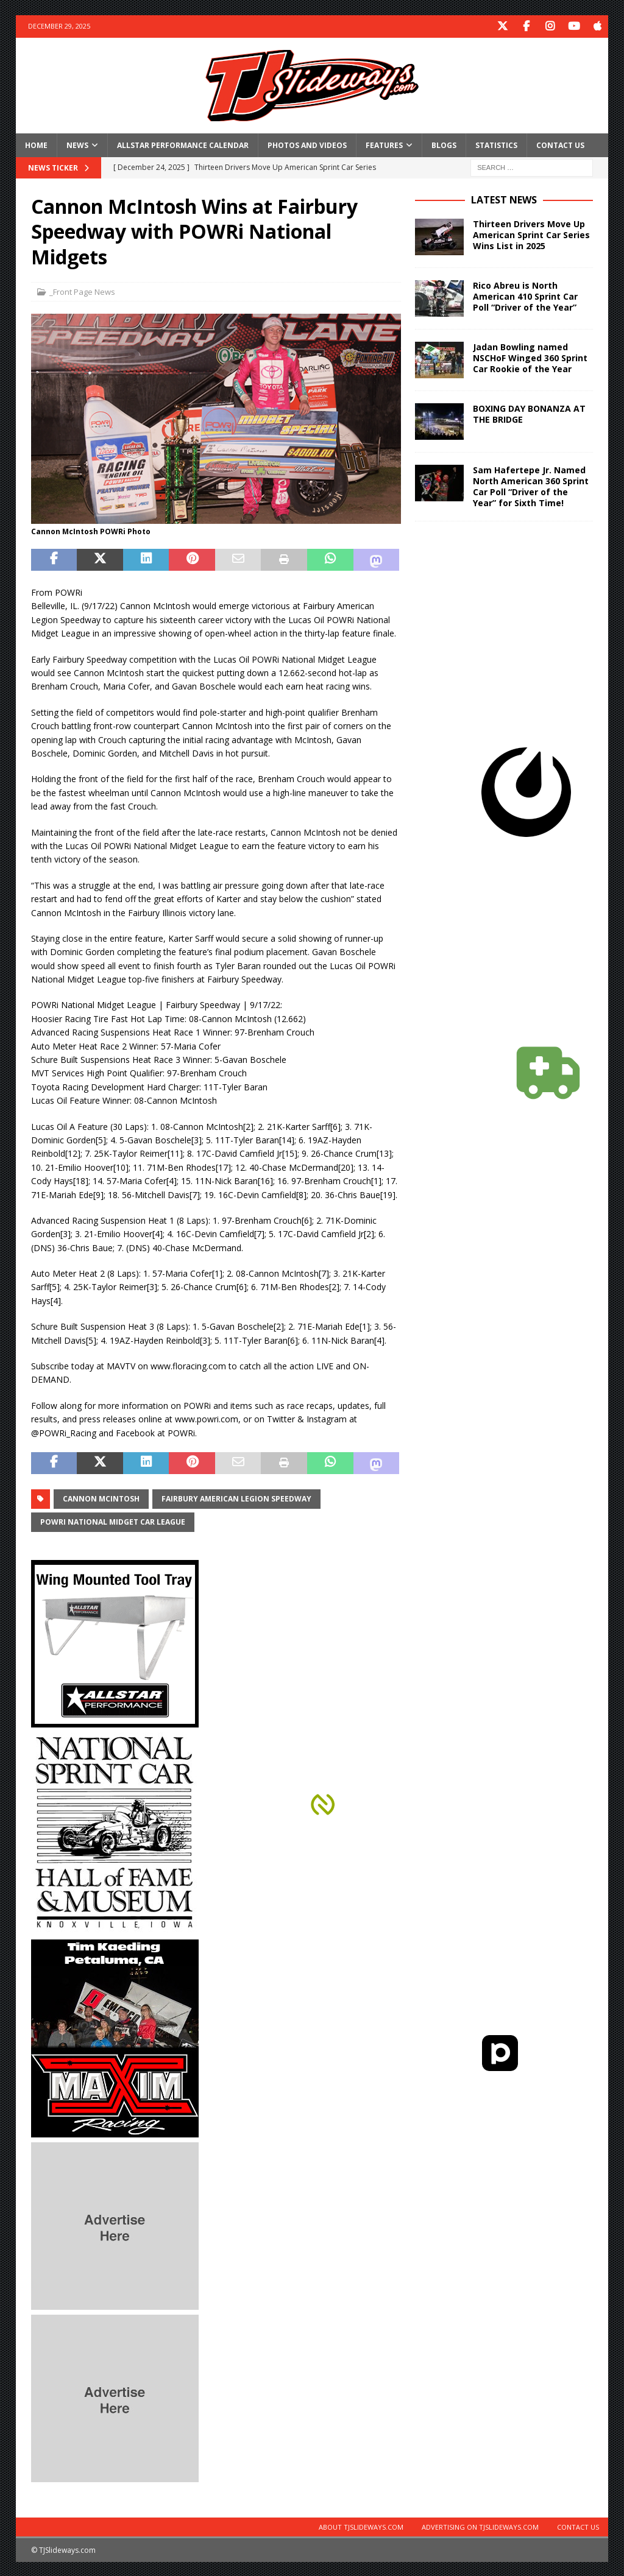 The height and width of the screenshot is (2576, 624). Describe the element at coordinates (500, 2053) in the screenshot. I see `open pixiv app` at that location.